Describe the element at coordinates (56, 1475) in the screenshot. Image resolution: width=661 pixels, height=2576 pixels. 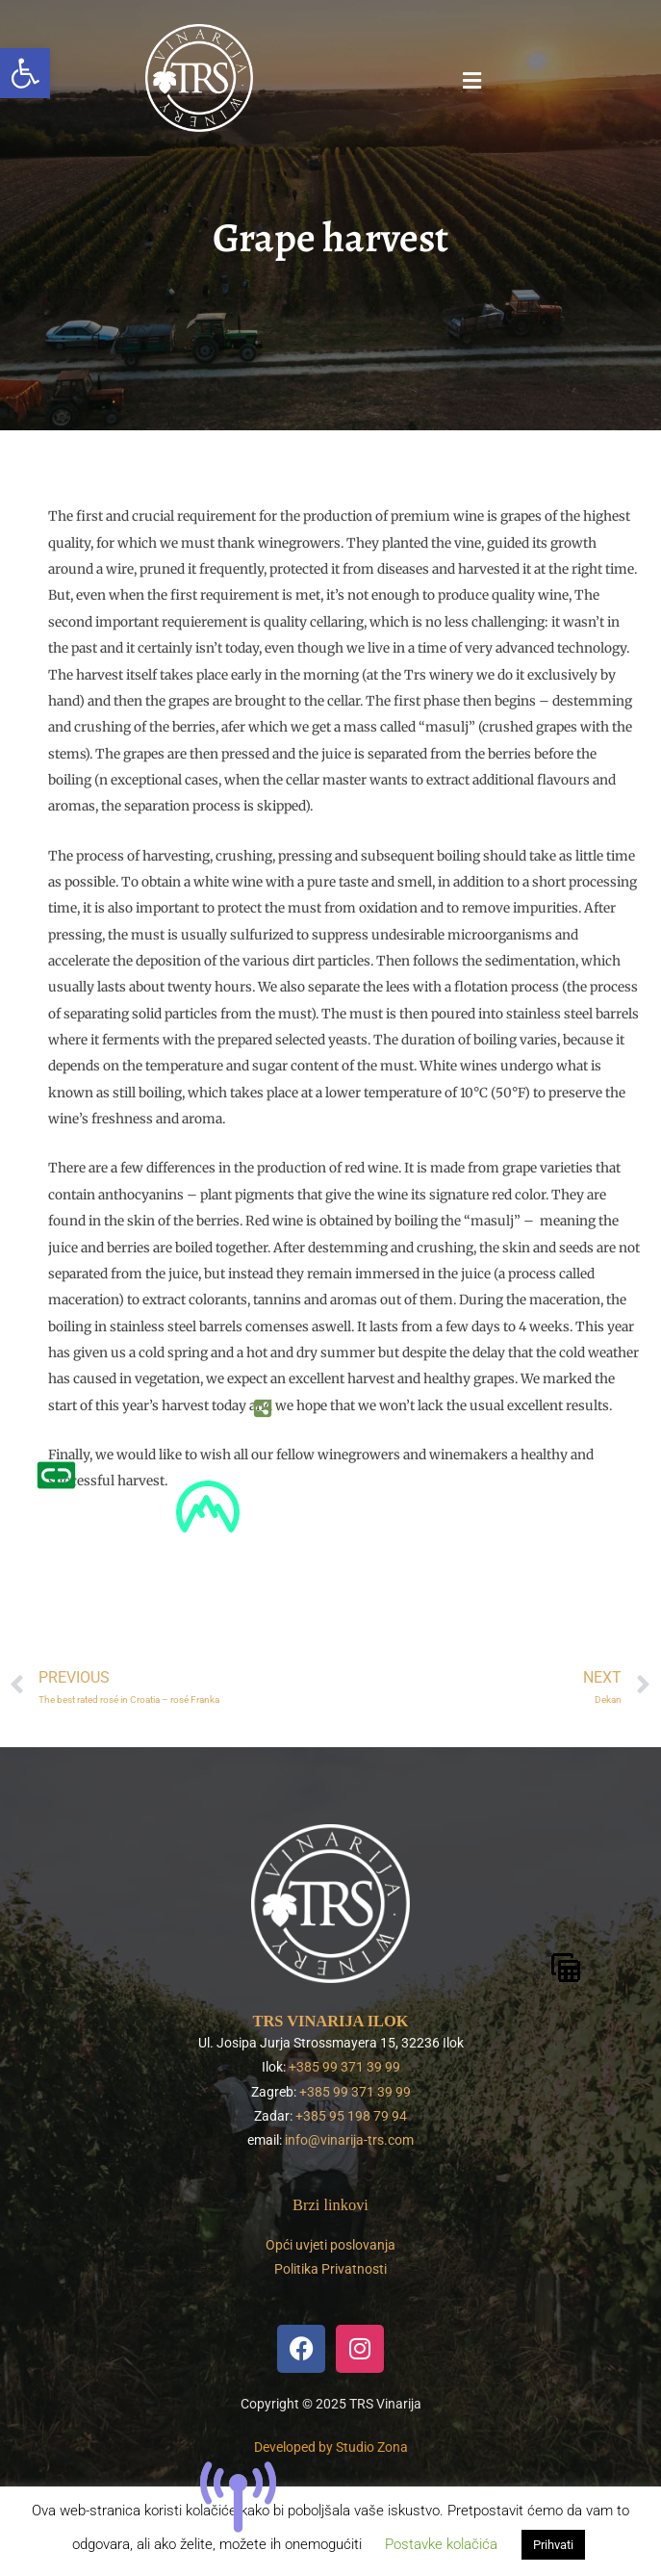
I see `unlink or disconnect a shared resource` at that location.